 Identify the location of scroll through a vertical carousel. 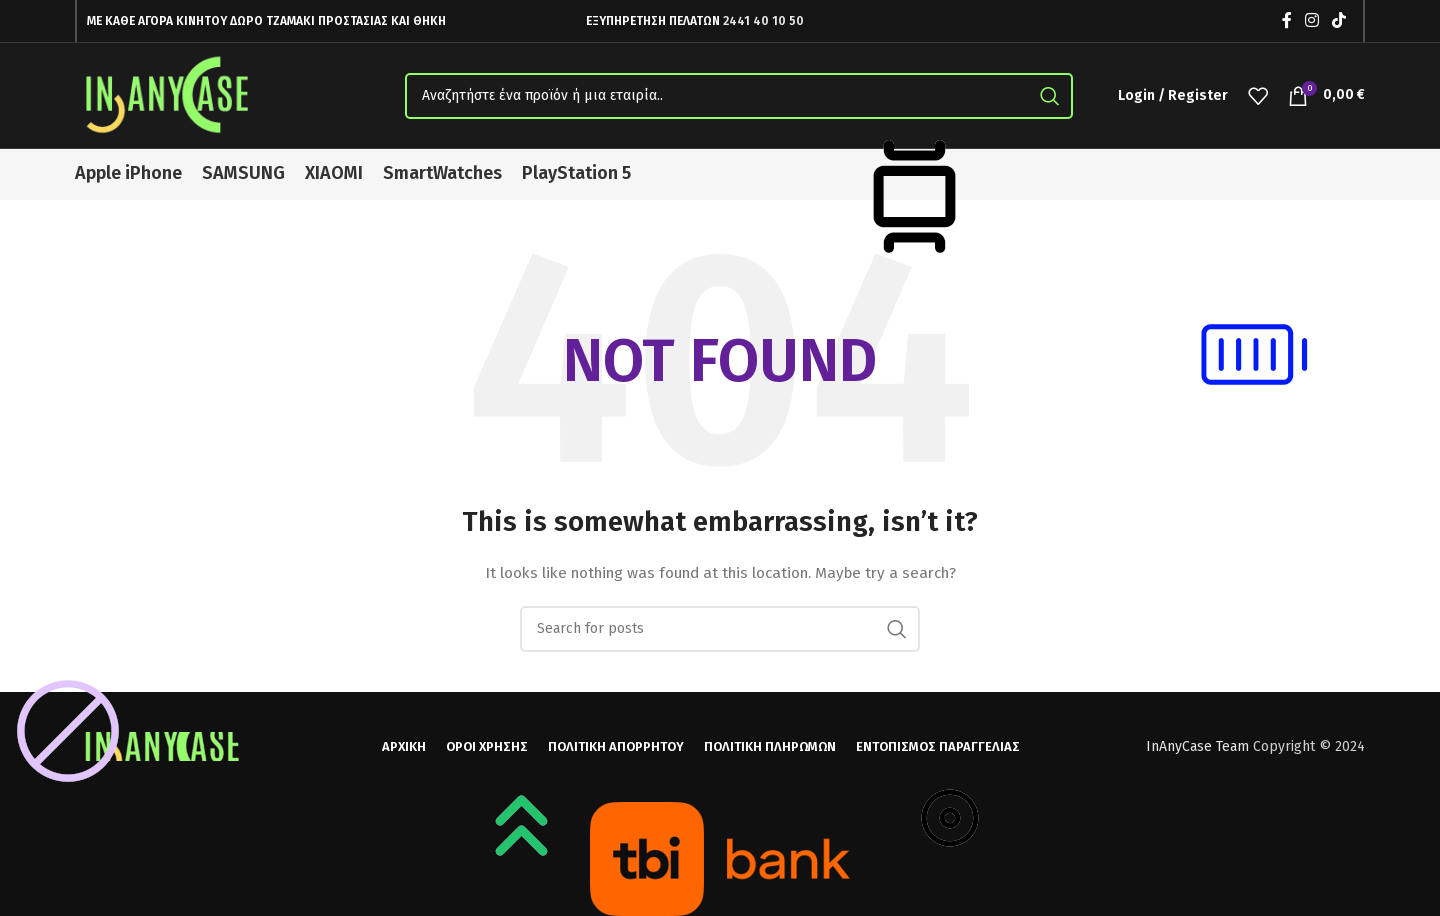
(914, 196).